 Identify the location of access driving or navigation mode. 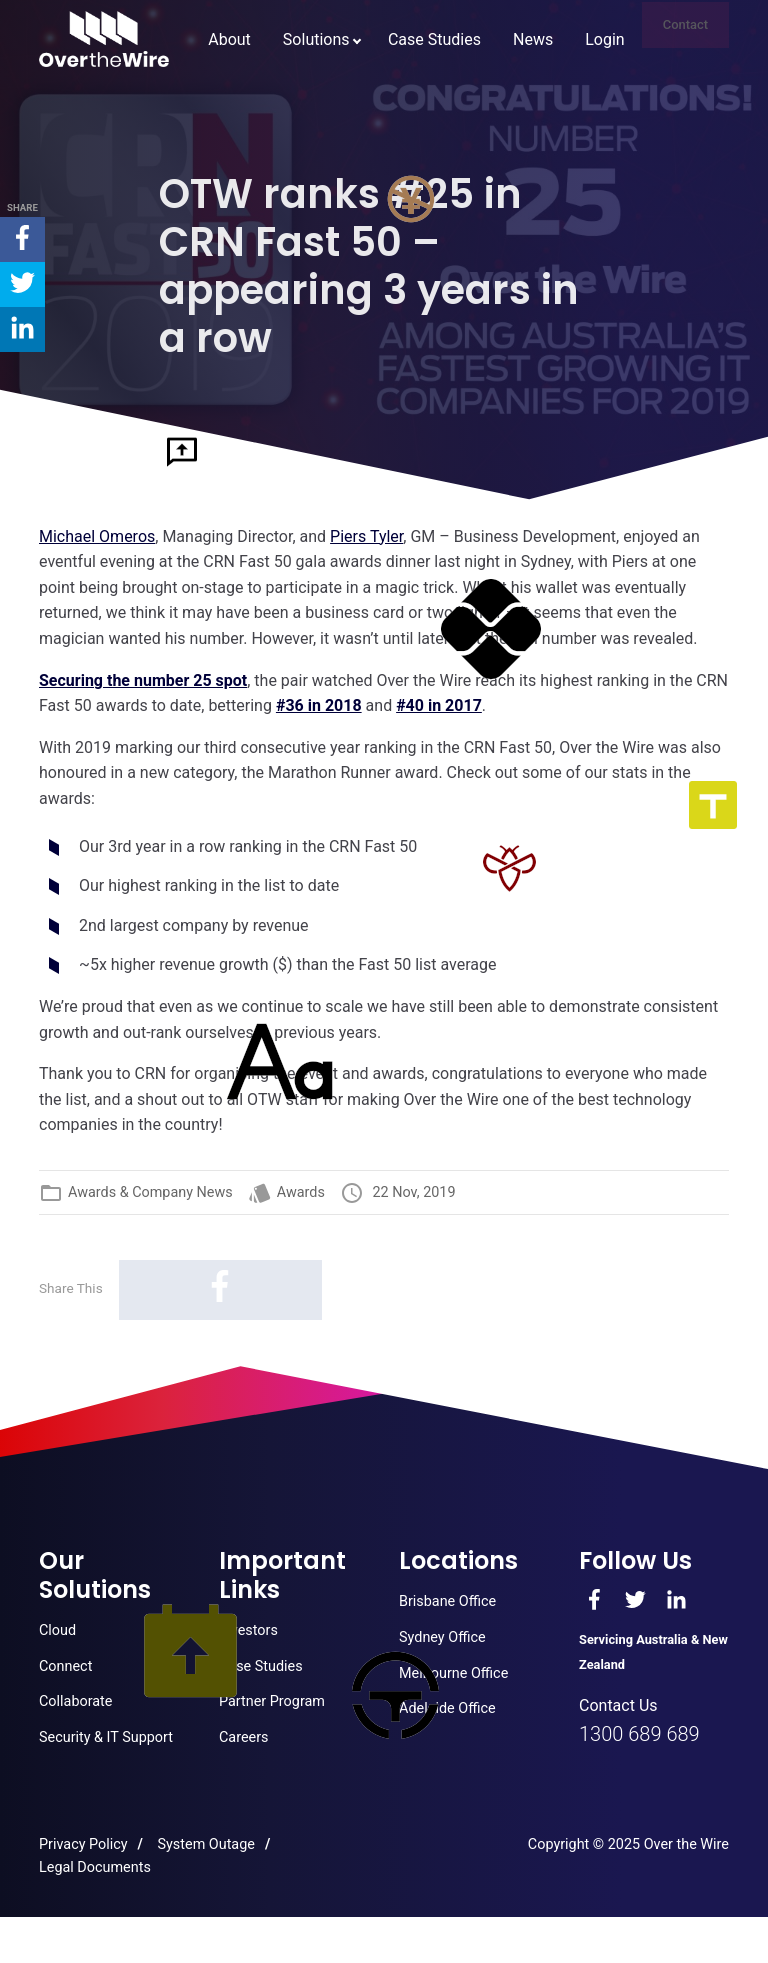
(395, 1695).